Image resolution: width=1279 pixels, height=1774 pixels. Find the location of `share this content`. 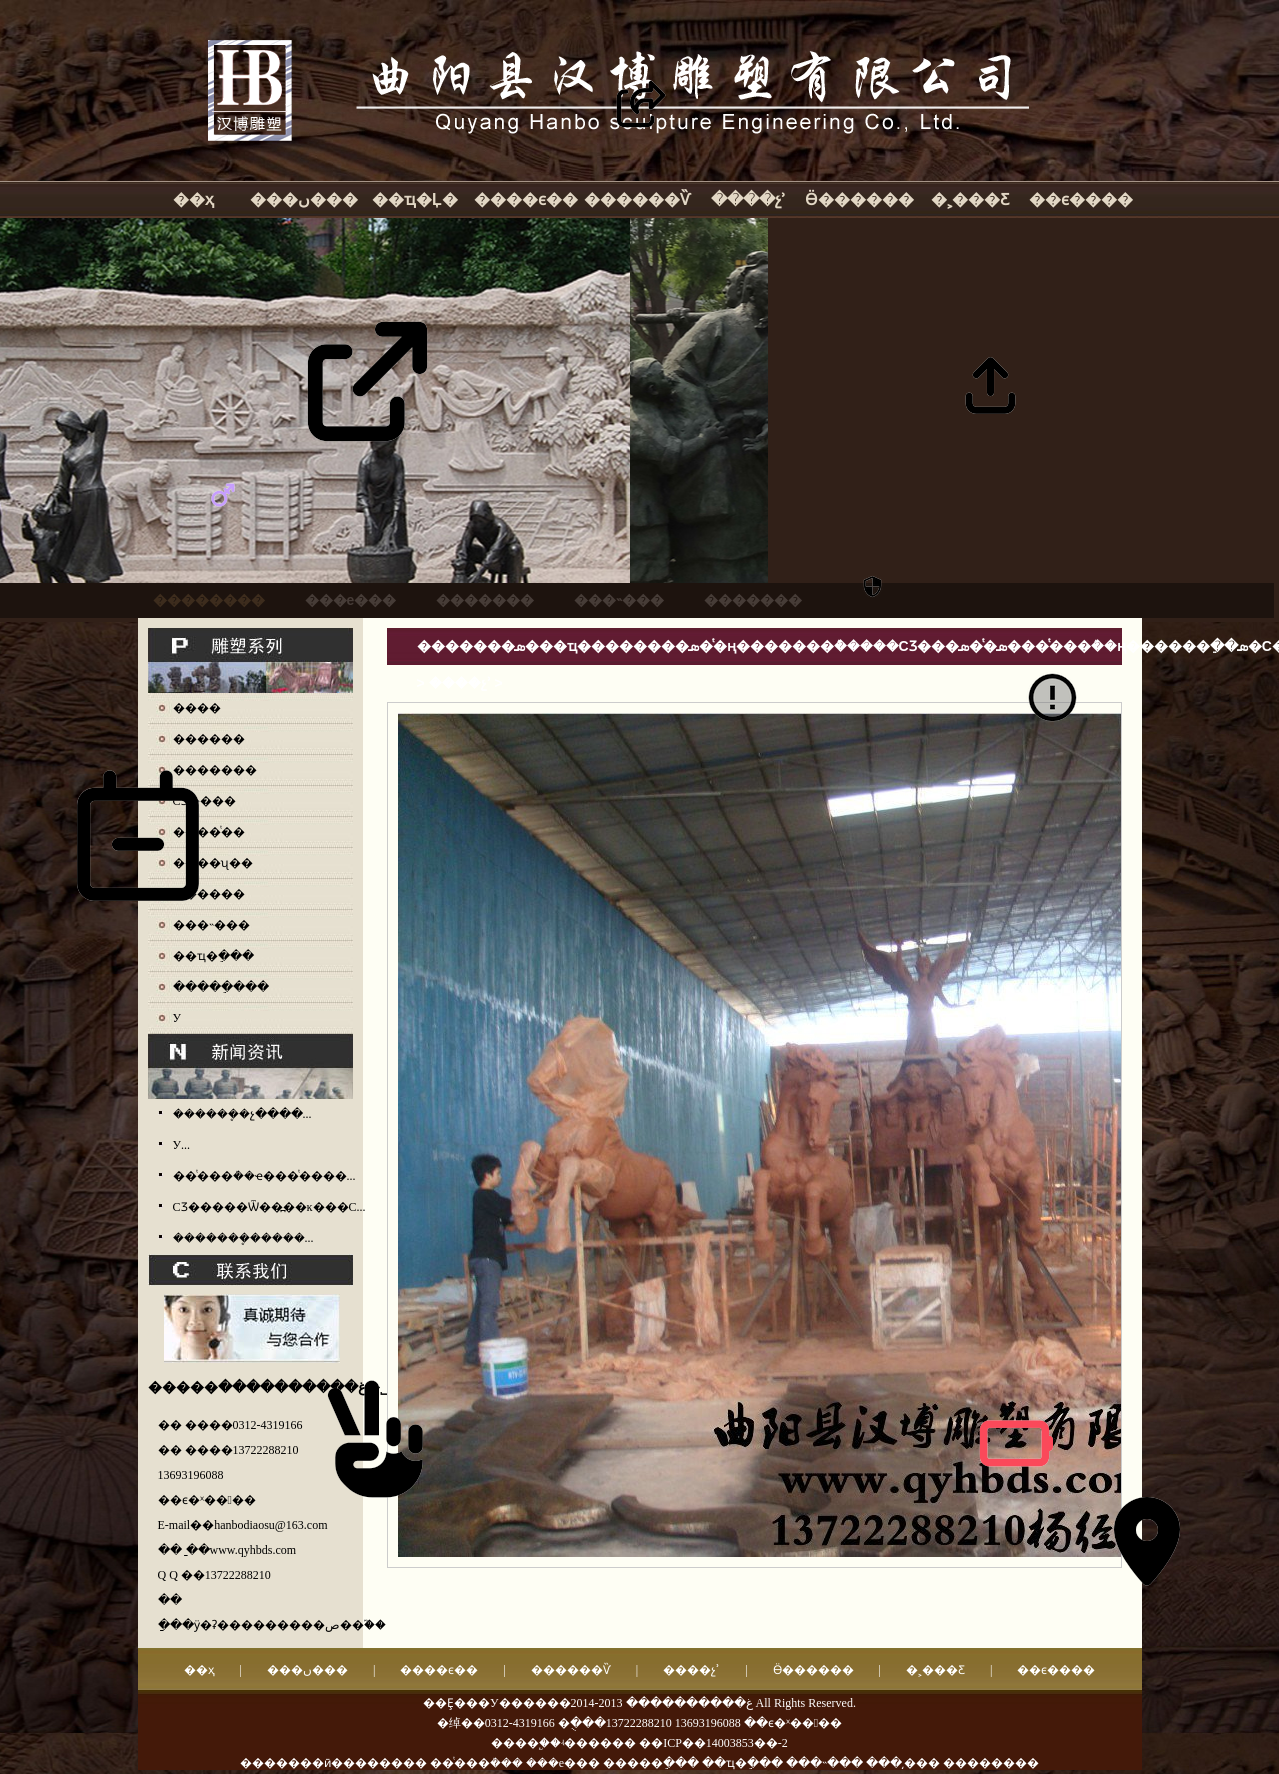

share this content is located at coordinates (640, 104).